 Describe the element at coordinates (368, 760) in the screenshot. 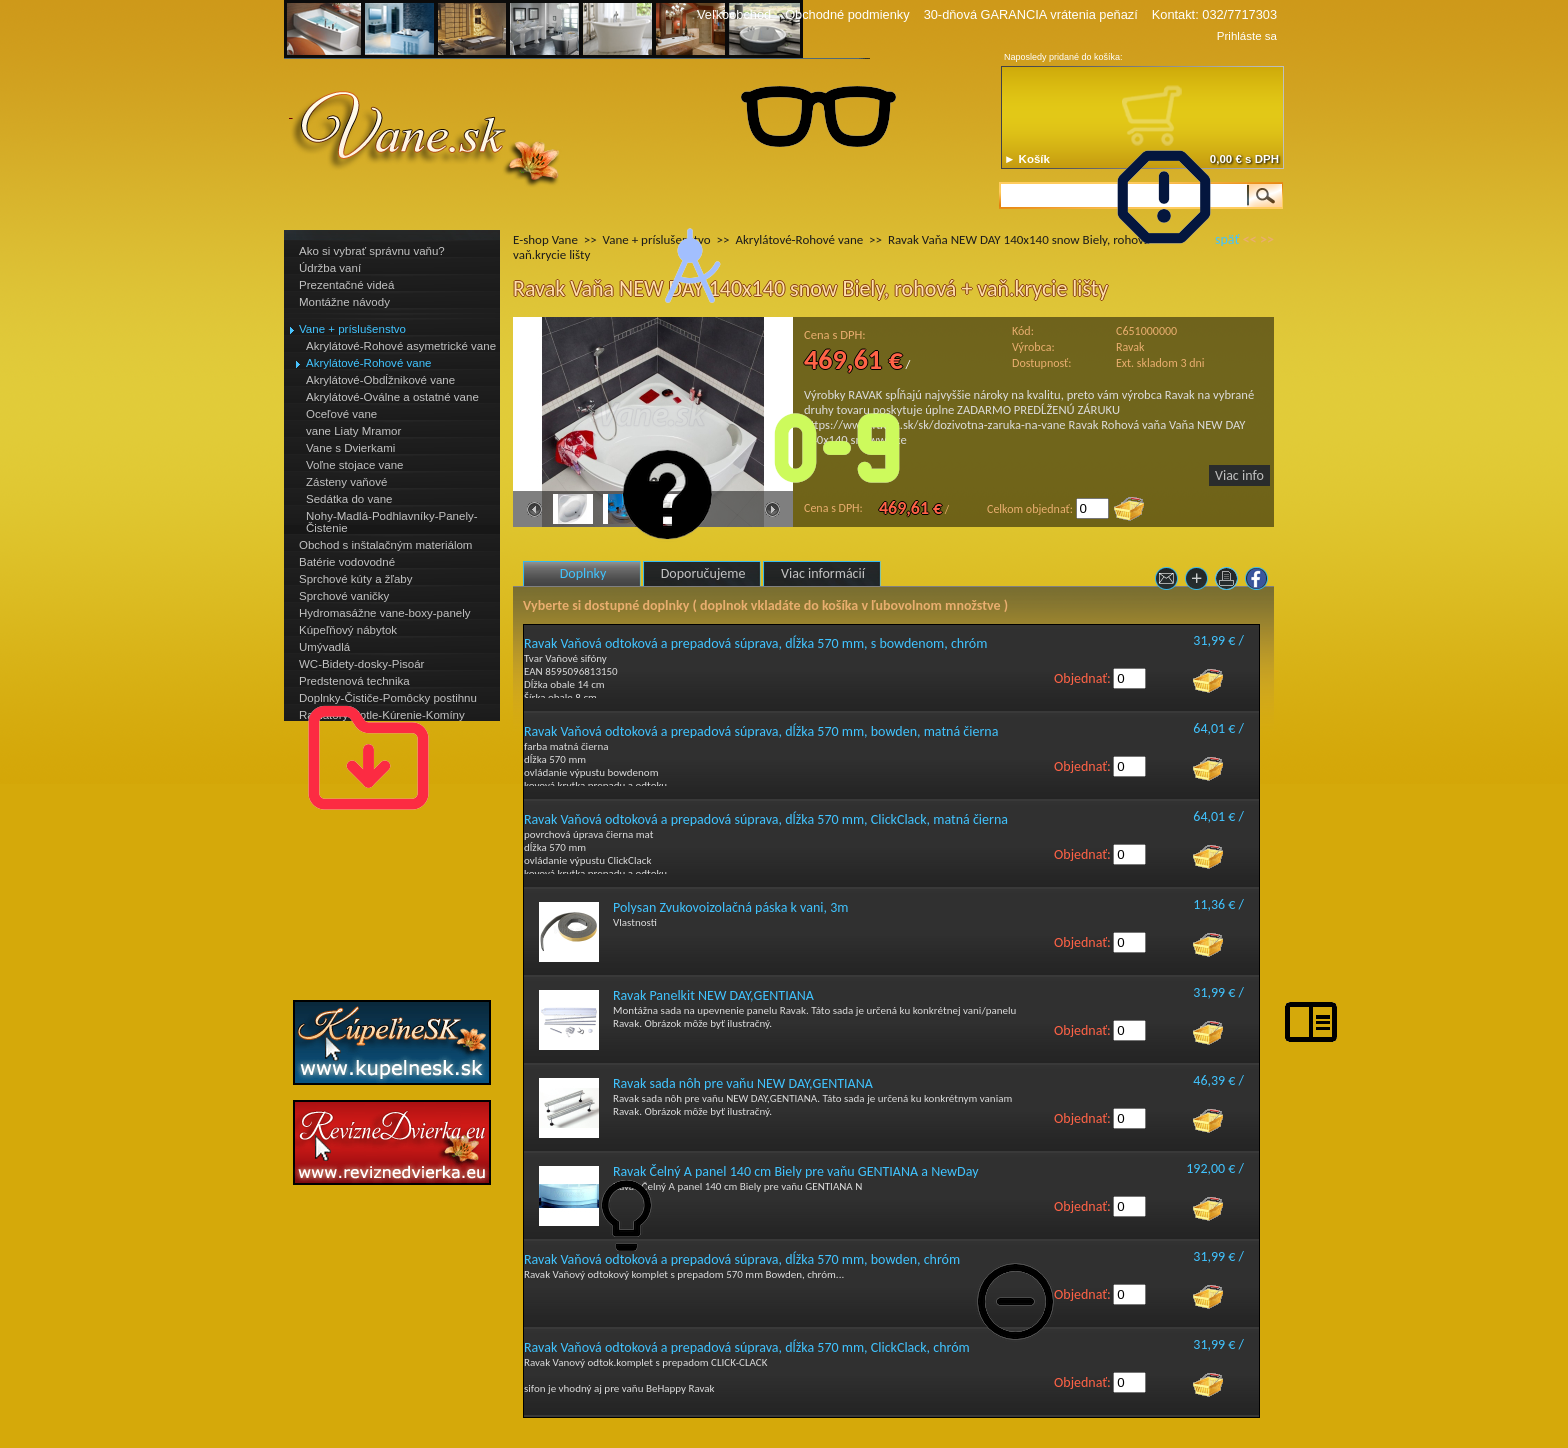

I see `download to folder` at that location.